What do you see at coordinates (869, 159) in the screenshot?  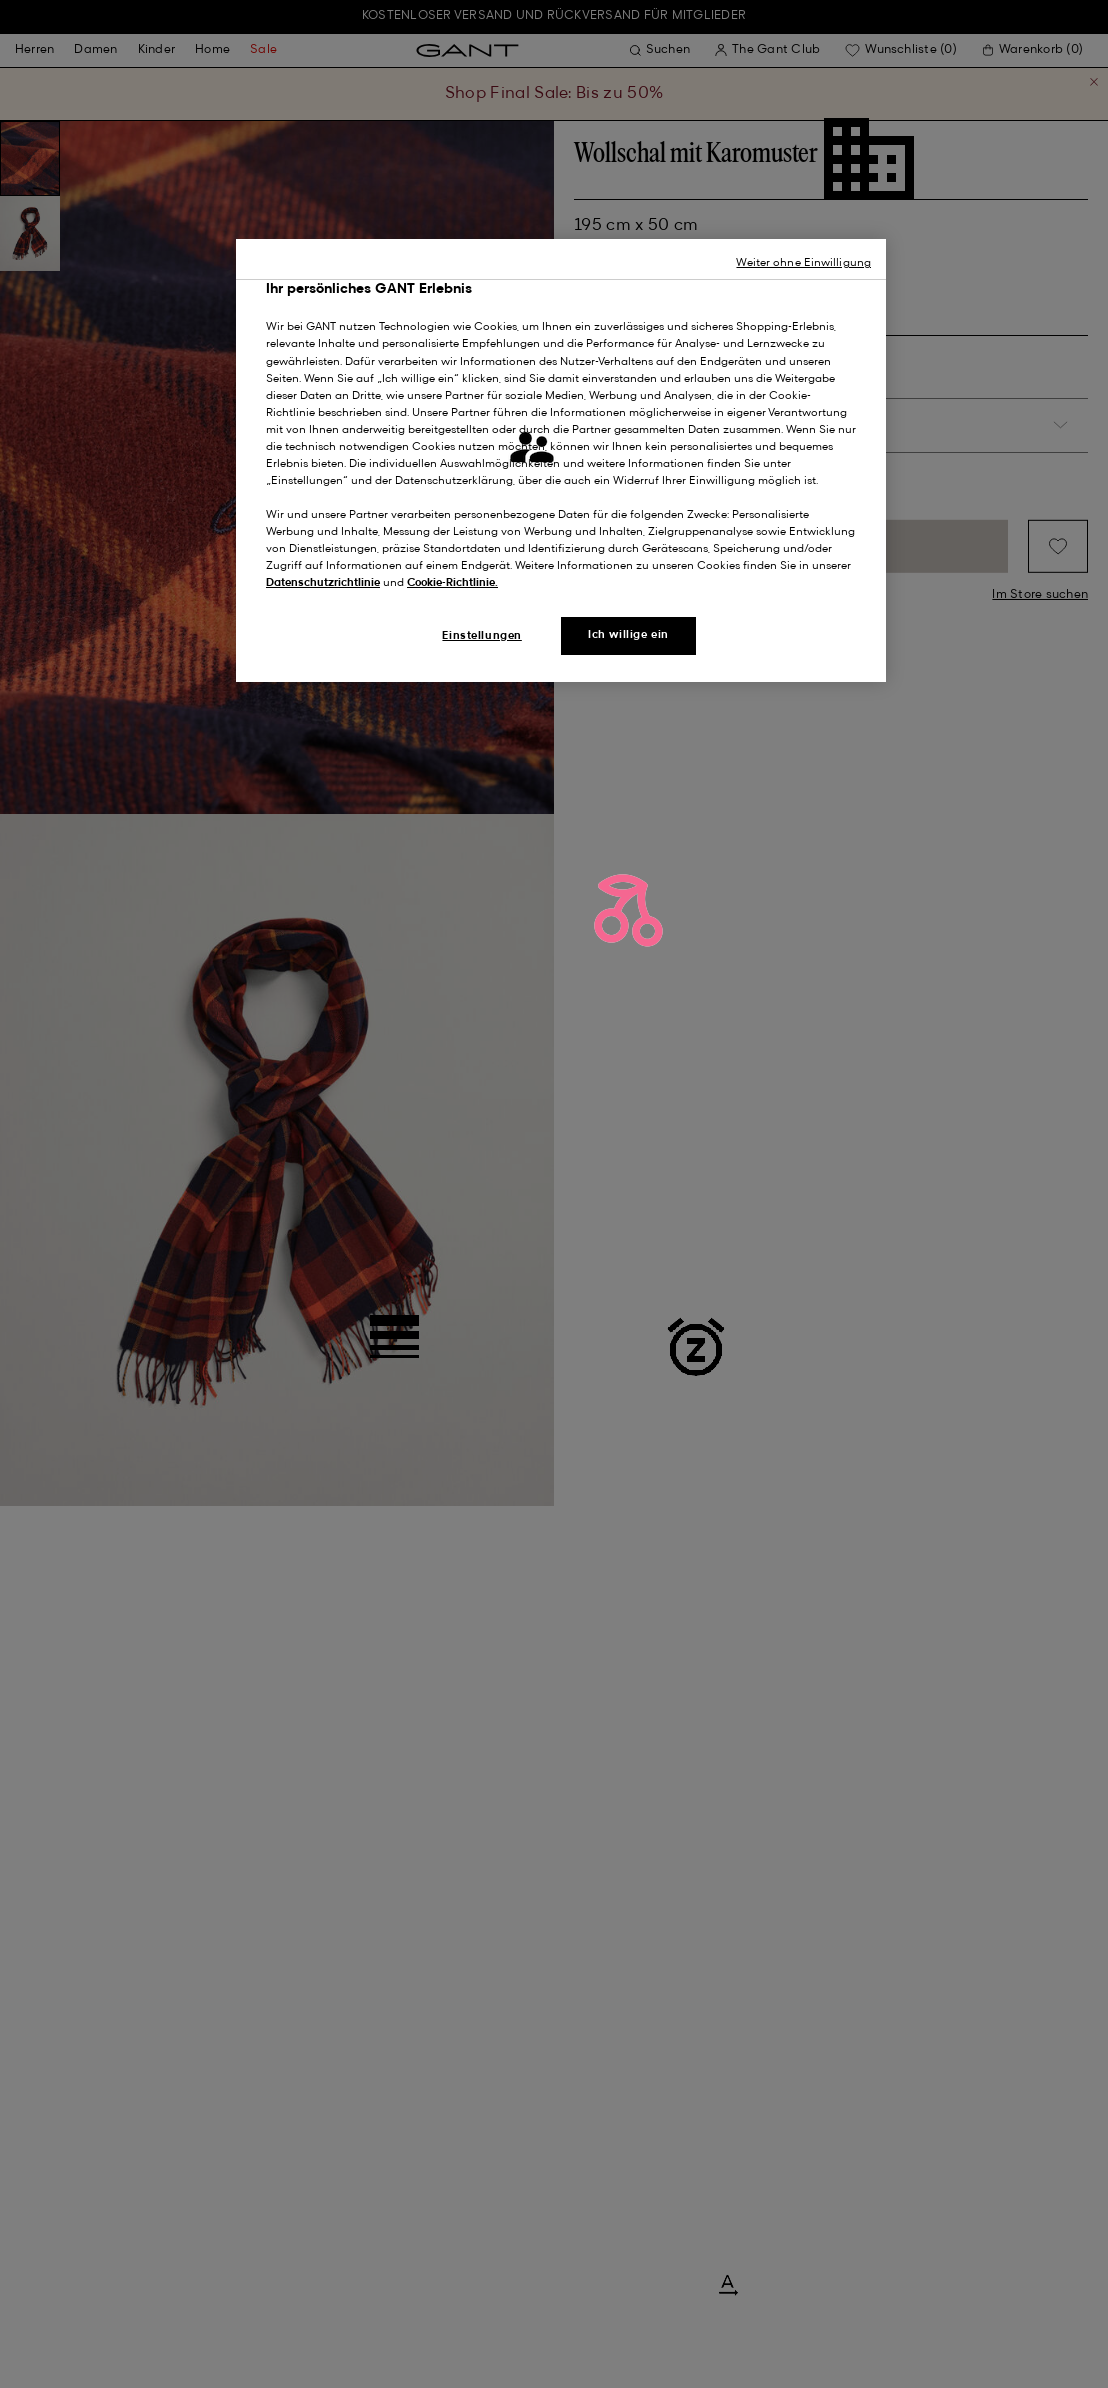 I see `view company or organization profile` at bounding box center [869, 159].